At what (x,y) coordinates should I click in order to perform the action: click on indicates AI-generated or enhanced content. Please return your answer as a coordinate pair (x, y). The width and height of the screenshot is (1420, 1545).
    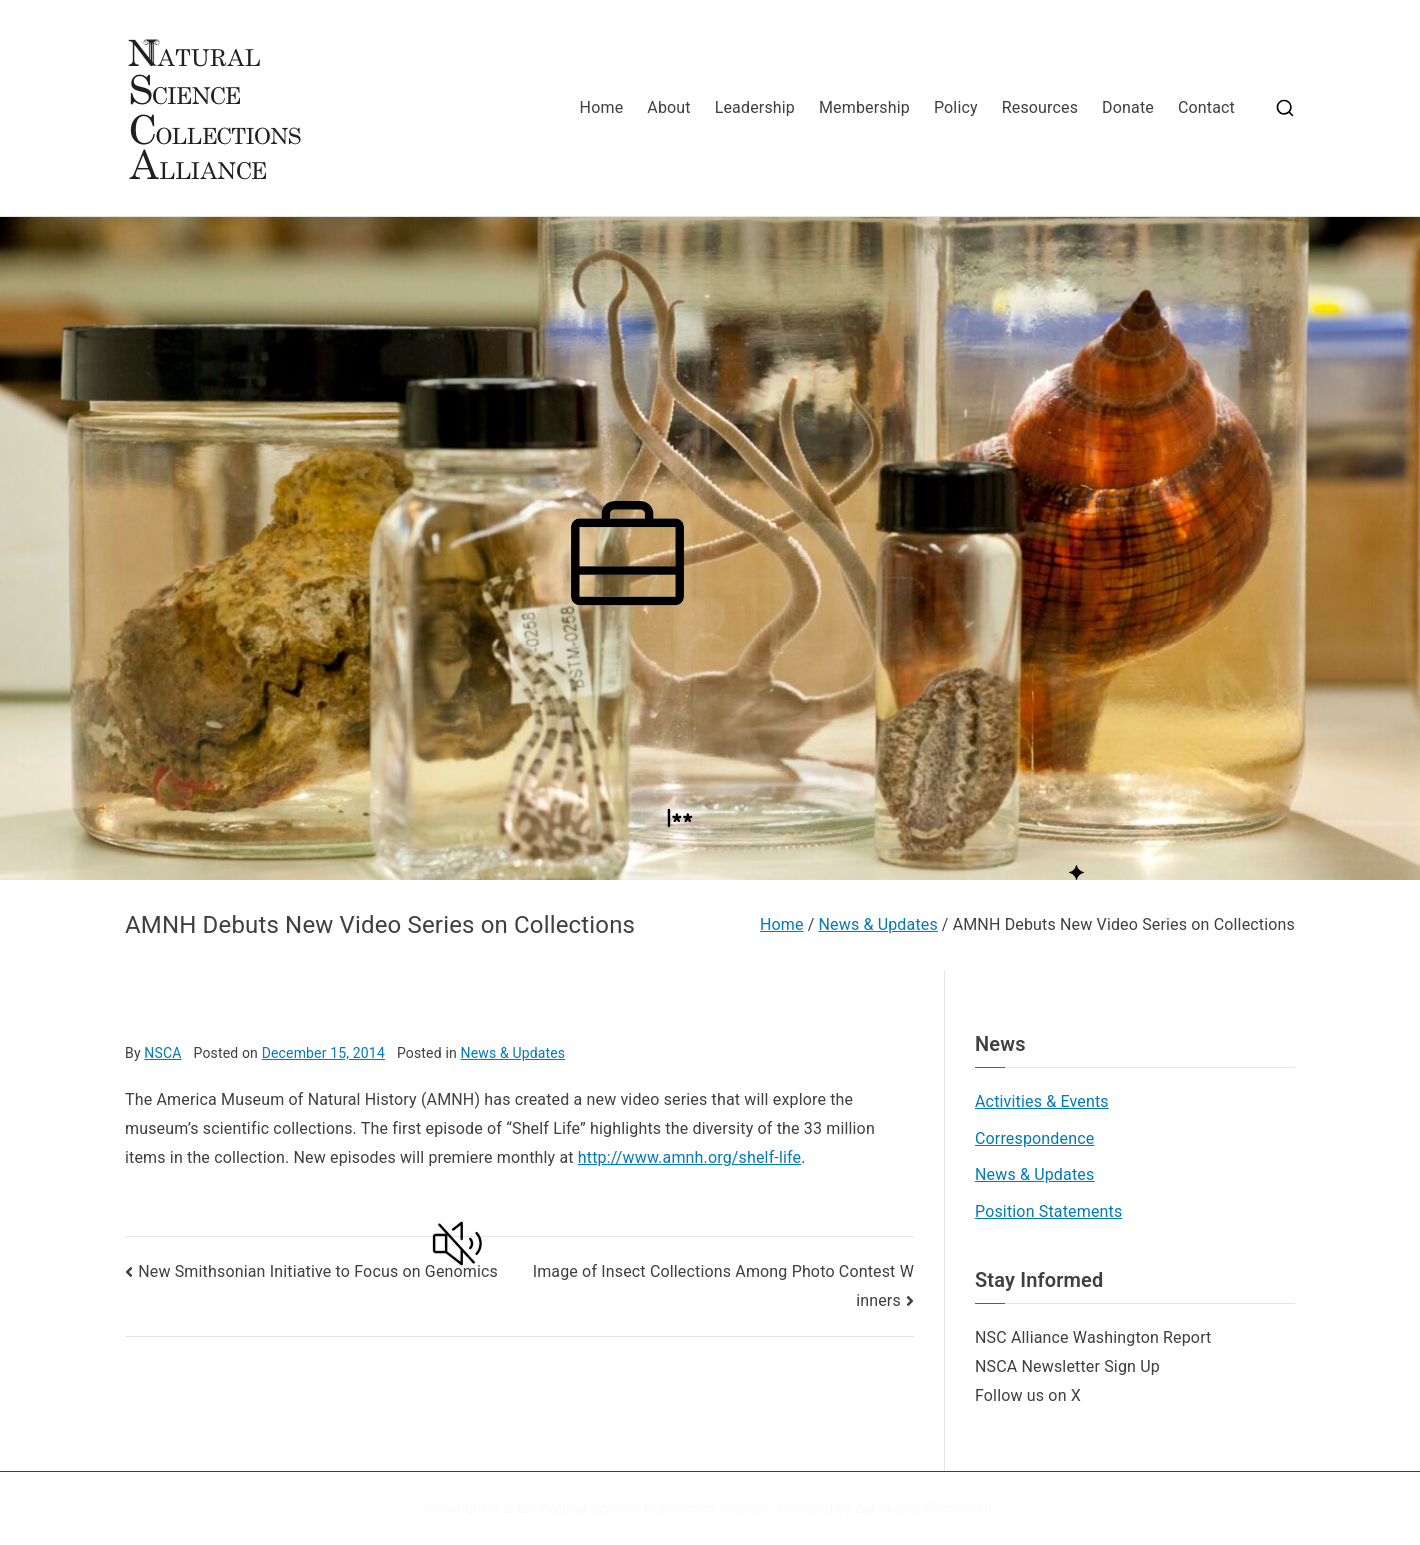
    Looking at the image, I should click on (1076, 872).